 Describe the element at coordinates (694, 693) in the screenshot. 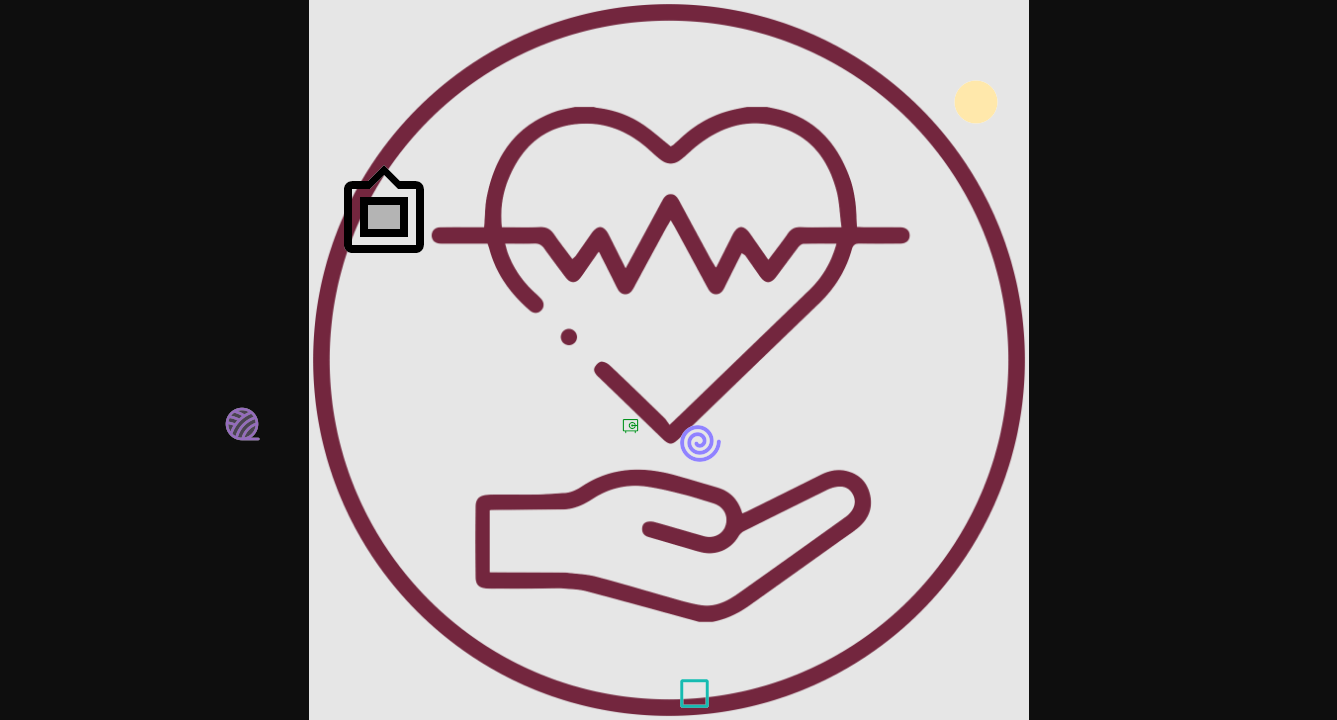

I see `stop or halt a running process` at that location.